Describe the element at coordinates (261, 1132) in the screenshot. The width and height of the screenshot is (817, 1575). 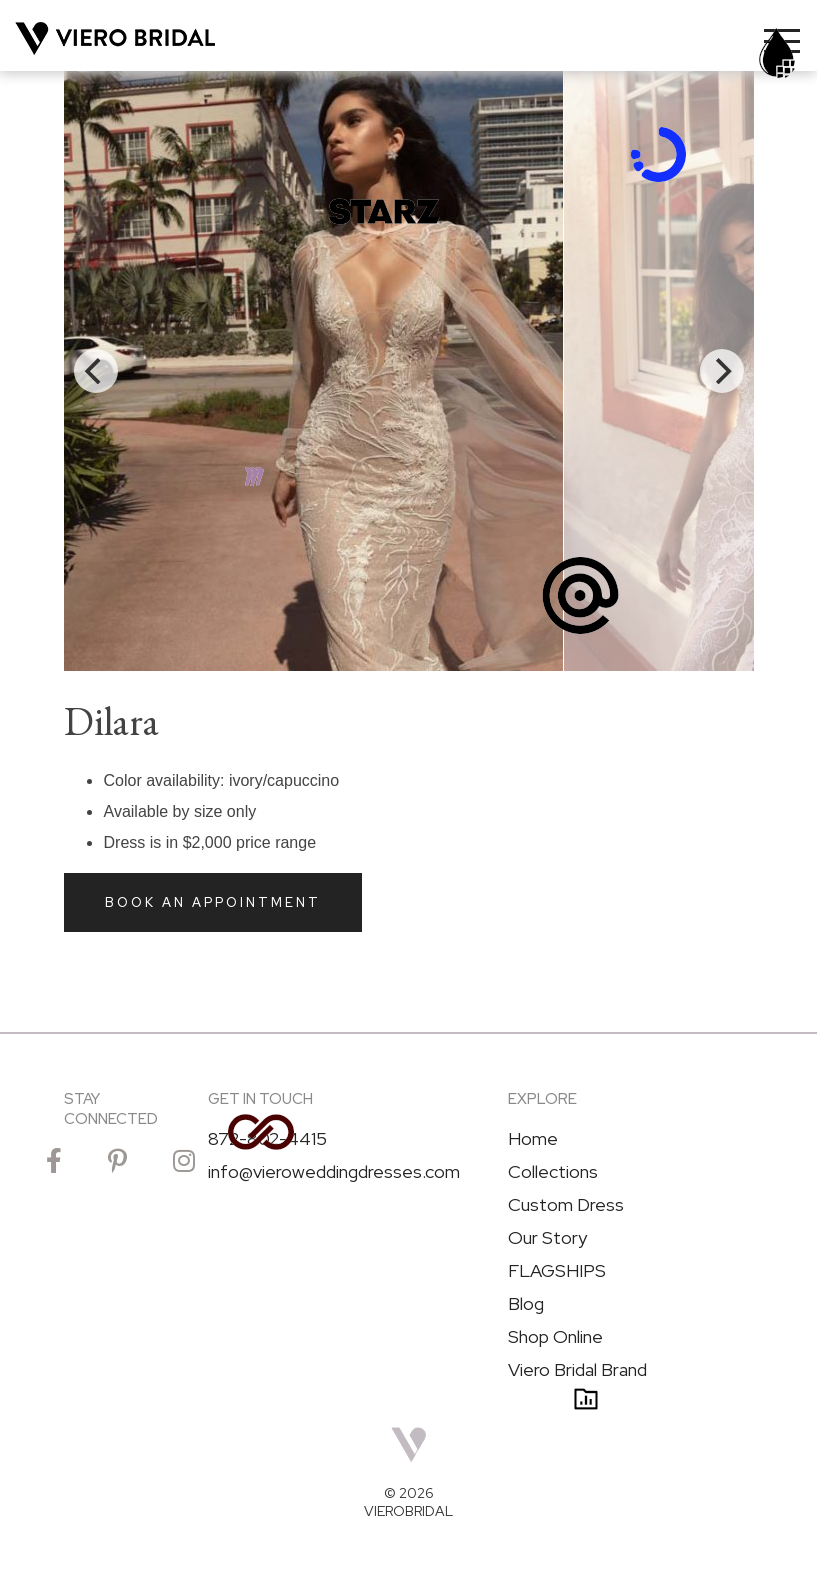
I see `crayon brand logo` at that location.